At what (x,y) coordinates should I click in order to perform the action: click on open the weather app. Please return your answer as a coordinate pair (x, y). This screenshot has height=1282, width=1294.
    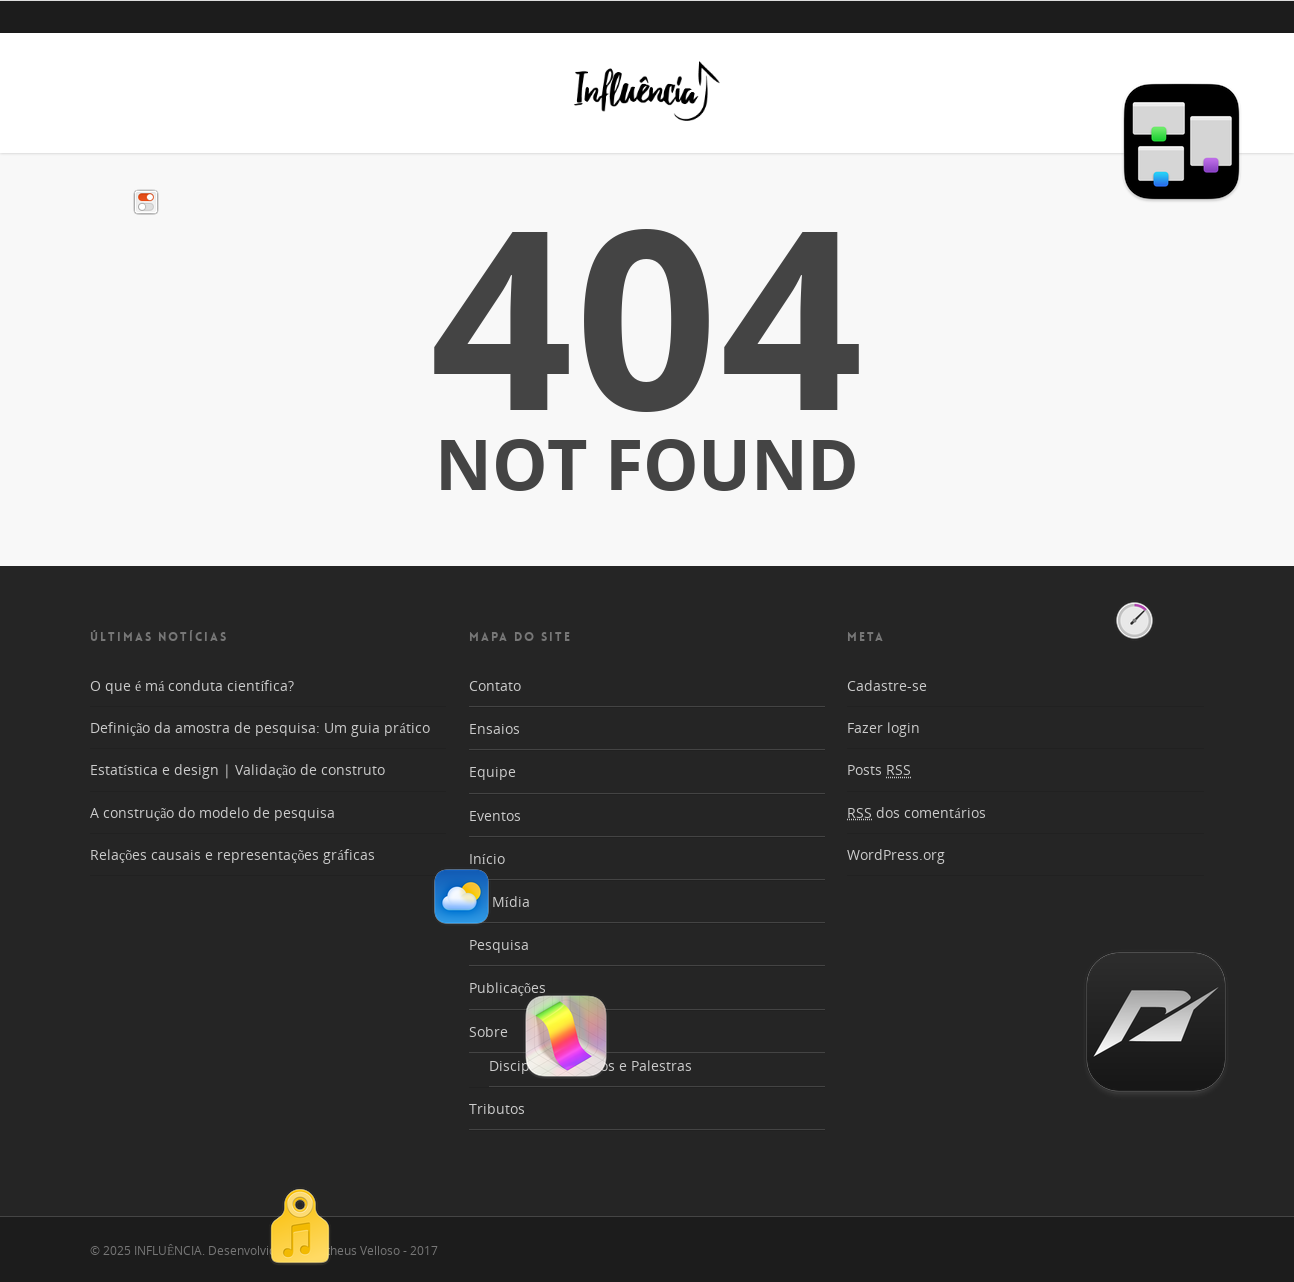
    Looking at the image, I should click on (461, 896).